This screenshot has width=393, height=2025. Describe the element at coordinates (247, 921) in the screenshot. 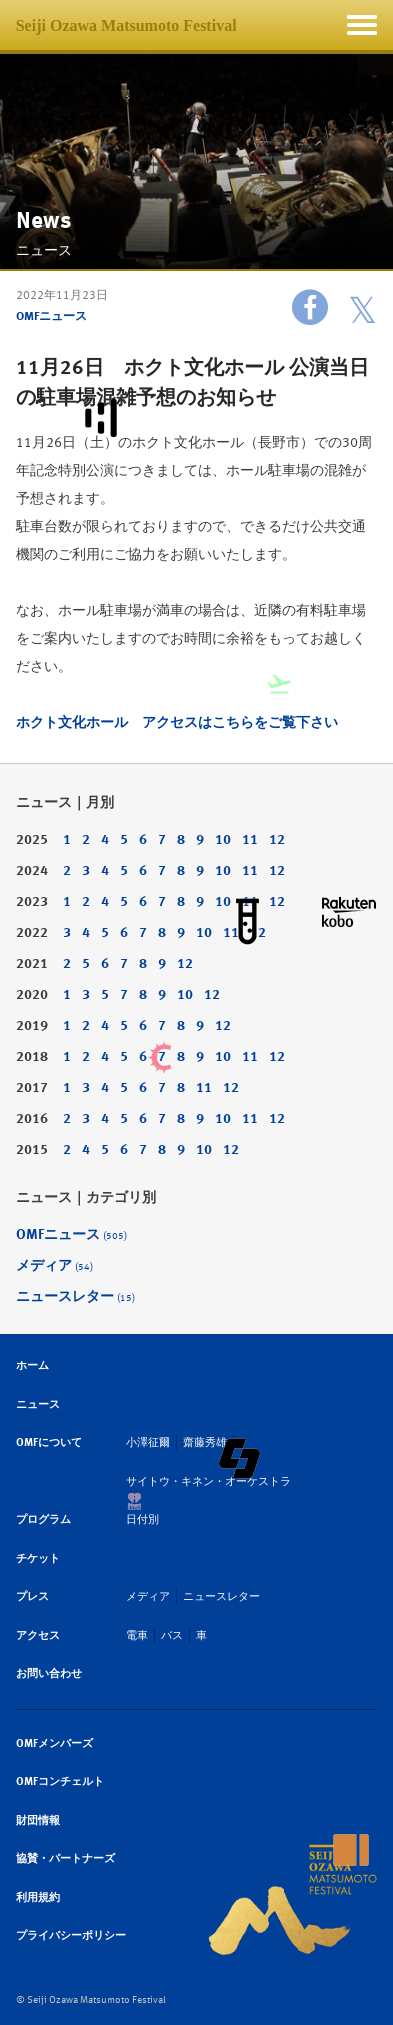

I see `access lab results or test data` at that location.